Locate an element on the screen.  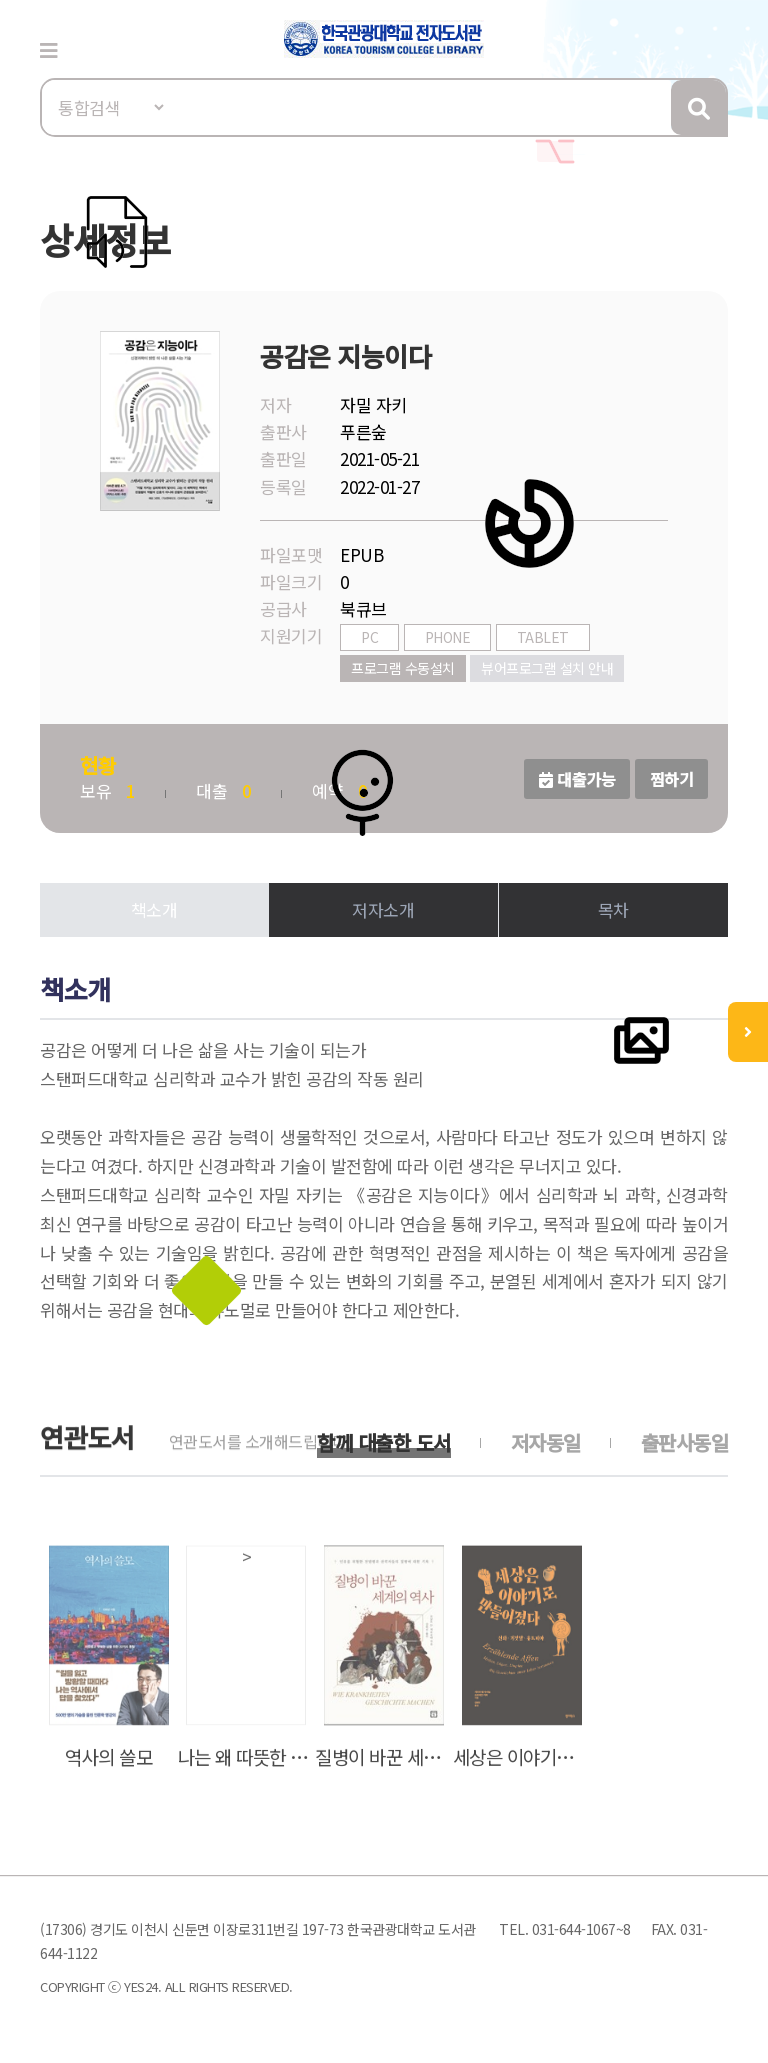
open an audio file is located at coordinates (117, 232).